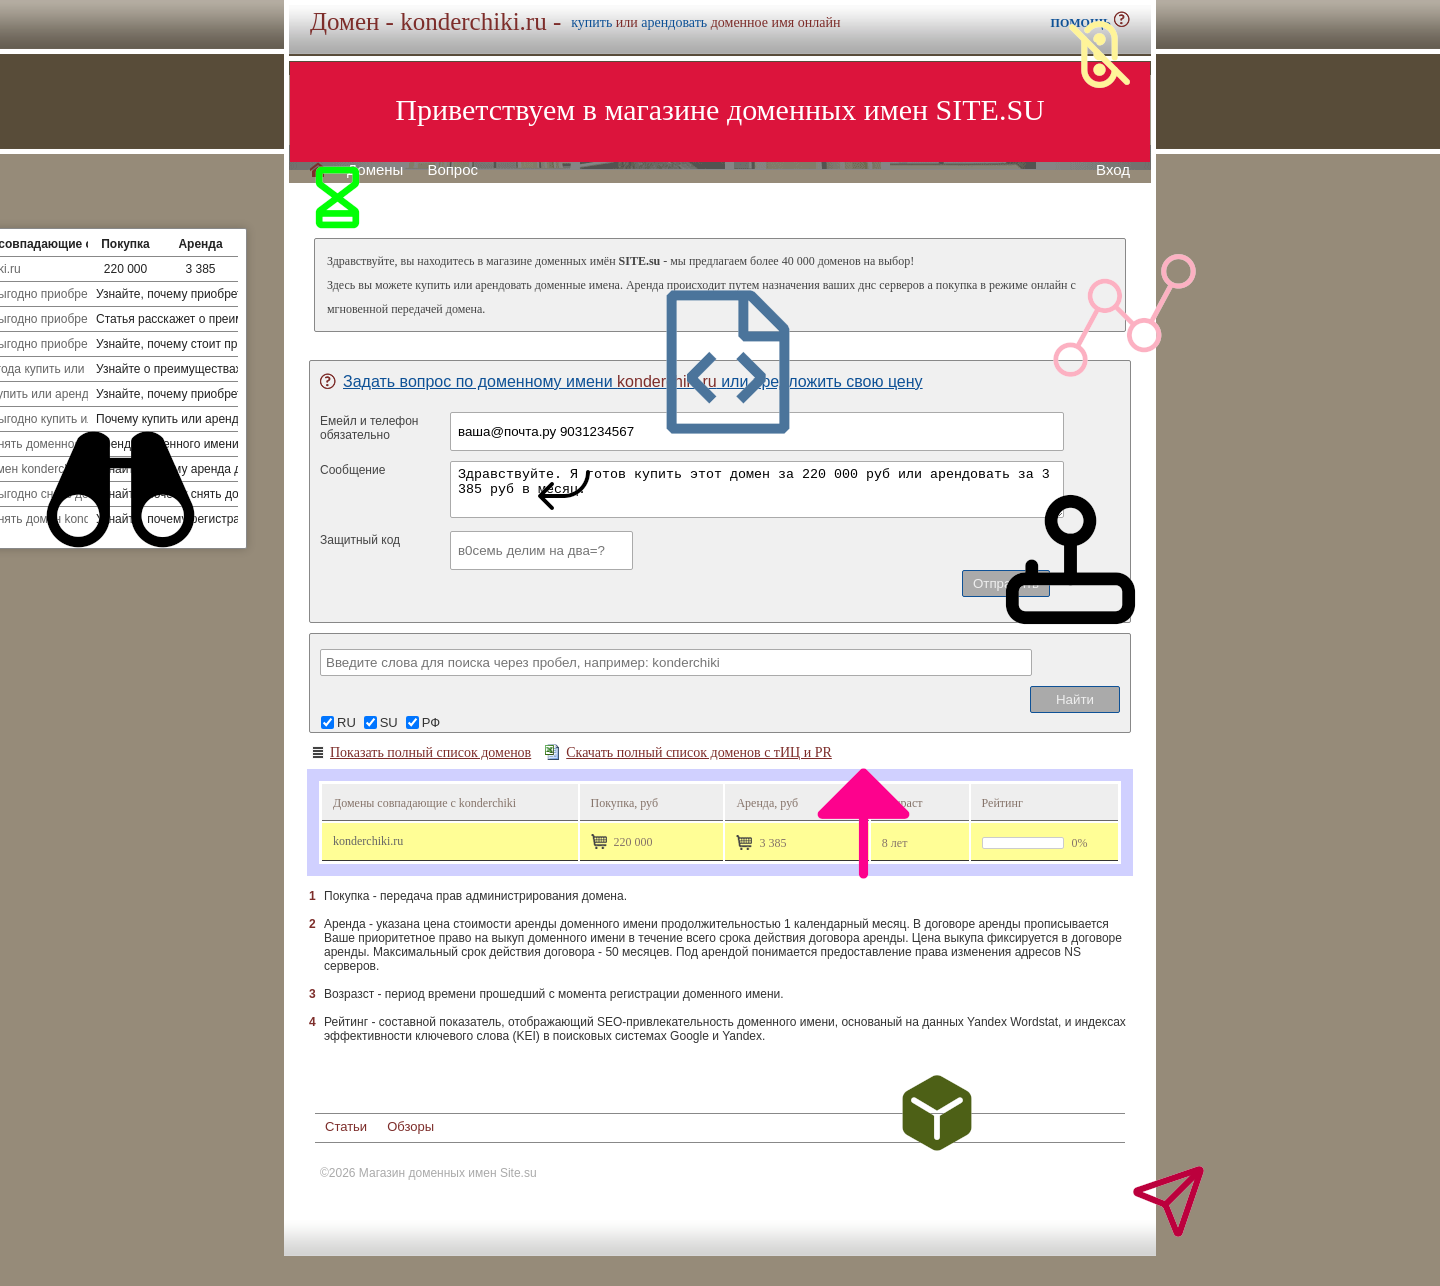 The width and height of the screenshot is (1440, 1286). What do you see at coordinates (1099, 54) in the screenshot?
I see `traffic light system disabled or offline` at bounding box center [1099, 54].